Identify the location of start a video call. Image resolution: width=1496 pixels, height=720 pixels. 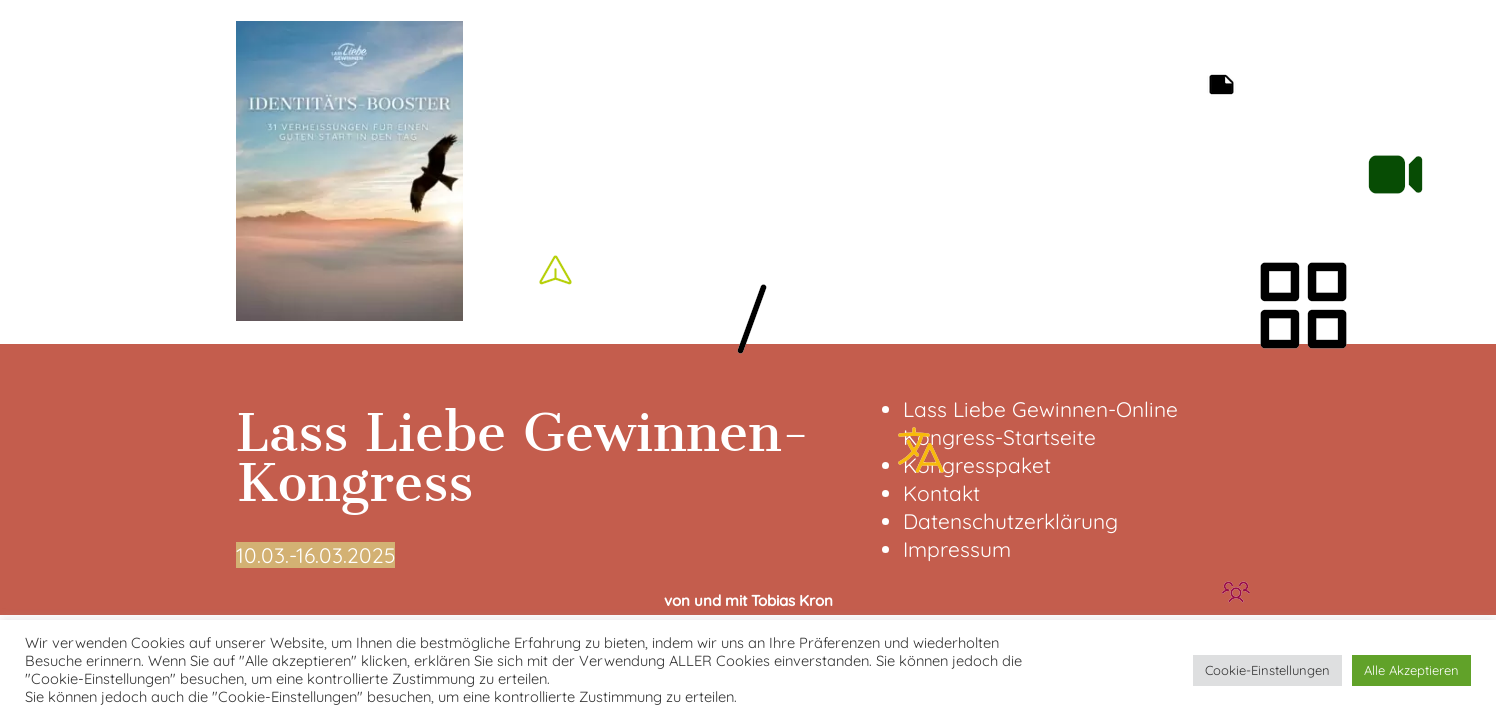
(1395, 174).